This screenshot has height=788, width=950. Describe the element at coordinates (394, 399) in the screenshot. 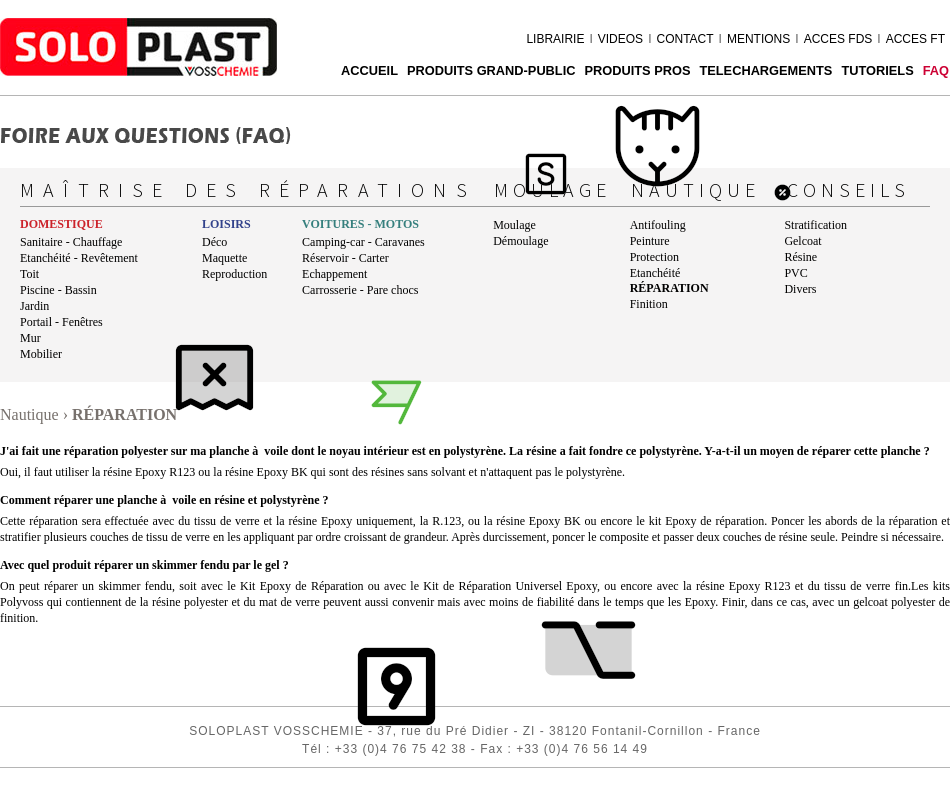

I see `flag or bookmark an item` at that location.